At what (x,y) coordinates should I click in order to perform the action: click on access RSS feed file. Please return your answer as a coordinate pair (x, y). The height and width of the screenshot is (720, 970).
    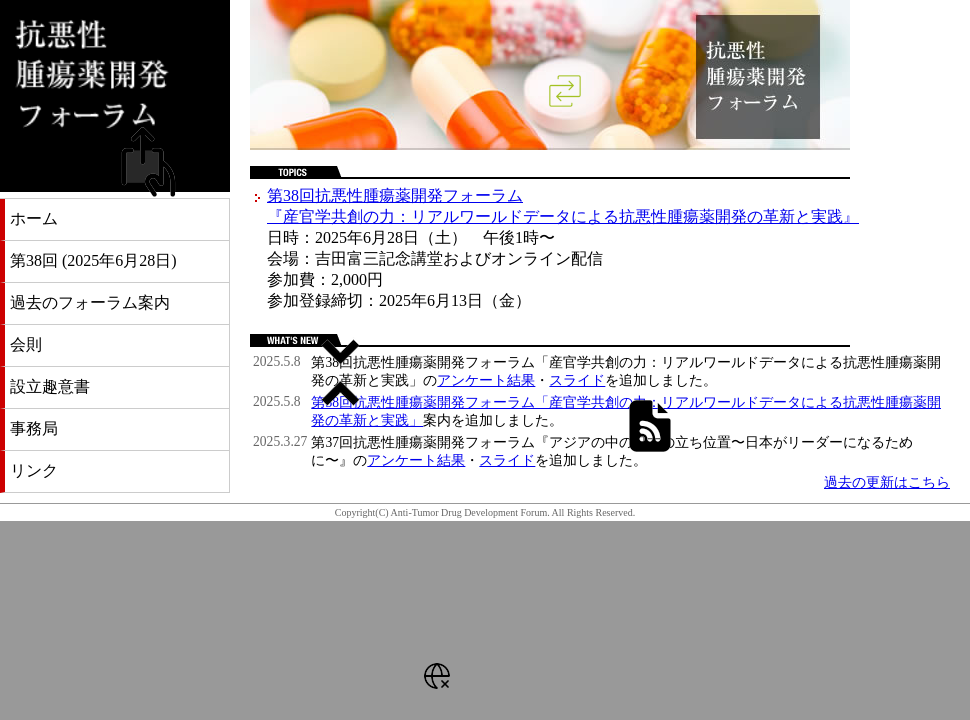
    Looking at the image, I should click on (650, 426).